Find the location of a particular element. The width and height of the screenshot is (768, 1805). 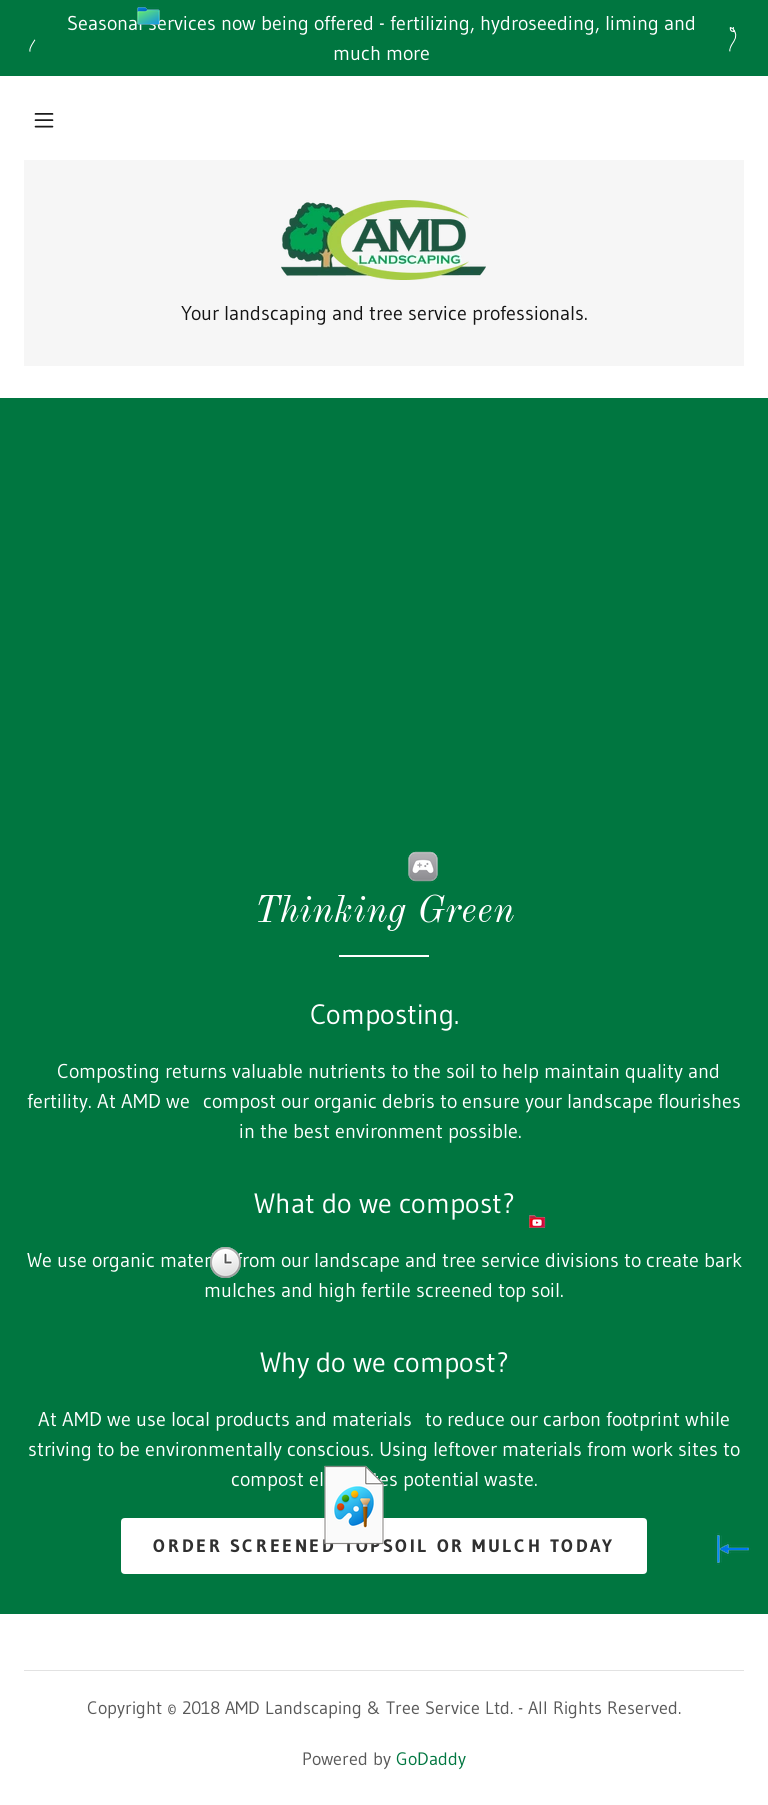

go to the first item in a list or sequence is located at coordinates (733, 1549).